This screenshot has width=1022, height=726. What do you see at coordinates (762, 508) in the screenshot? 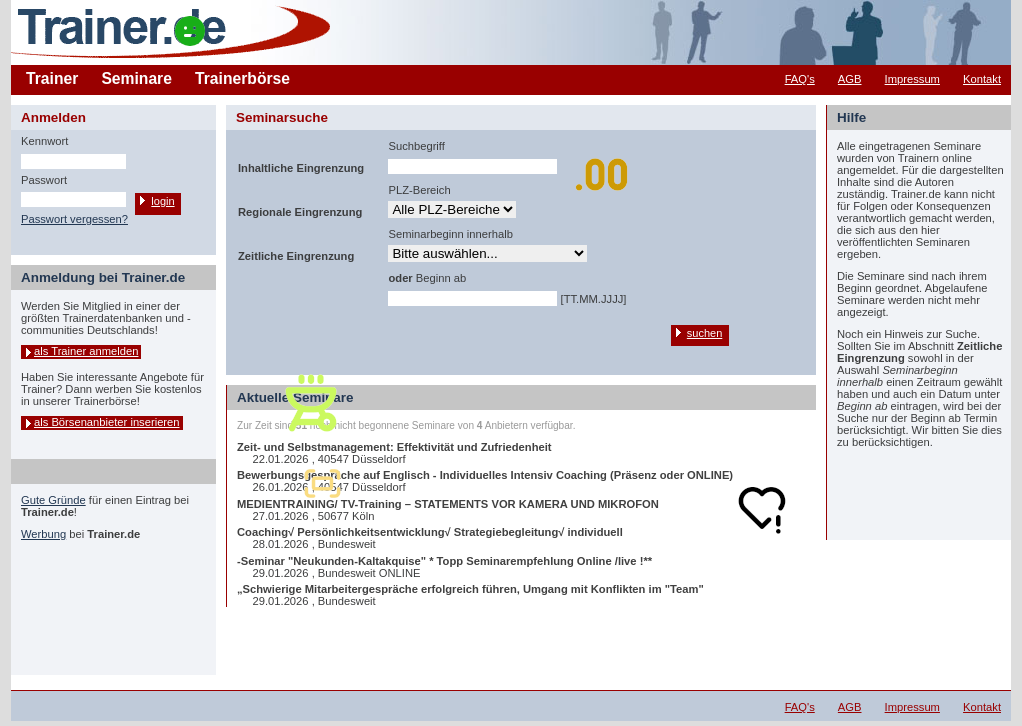
I see `indicates an issue with a liked or favorited item` at bounding box center [762, 508].